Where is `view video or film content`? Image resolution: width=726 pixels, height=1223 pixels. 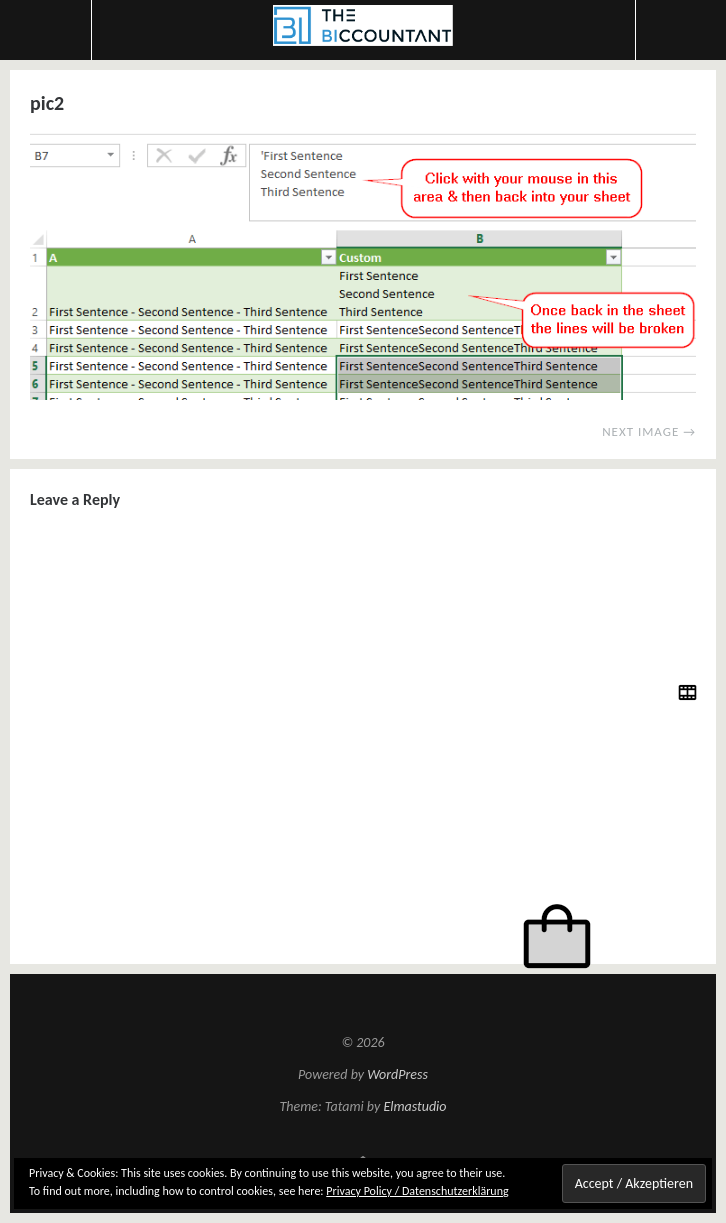
view video or film content is located at coordinates (687, 692).